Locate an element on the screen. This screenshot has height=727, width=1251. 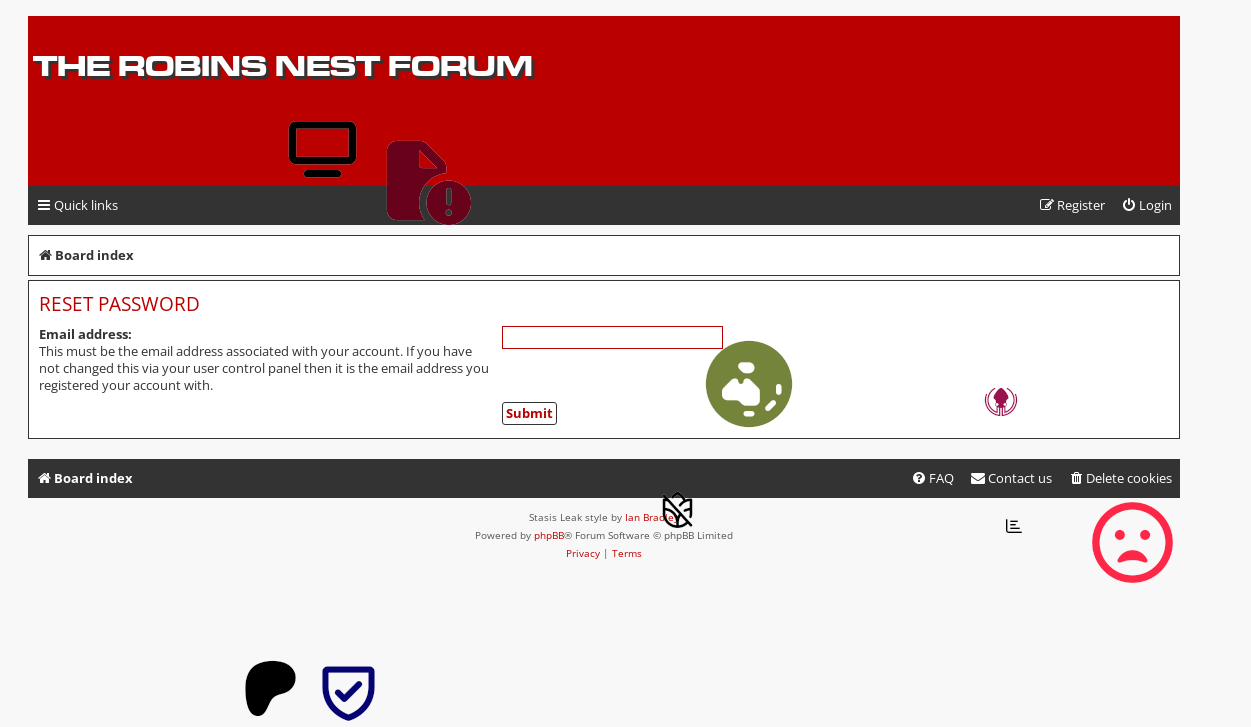
indicates a negative reaction or dissatisfied feedback is located at coordinates (1132, 542).